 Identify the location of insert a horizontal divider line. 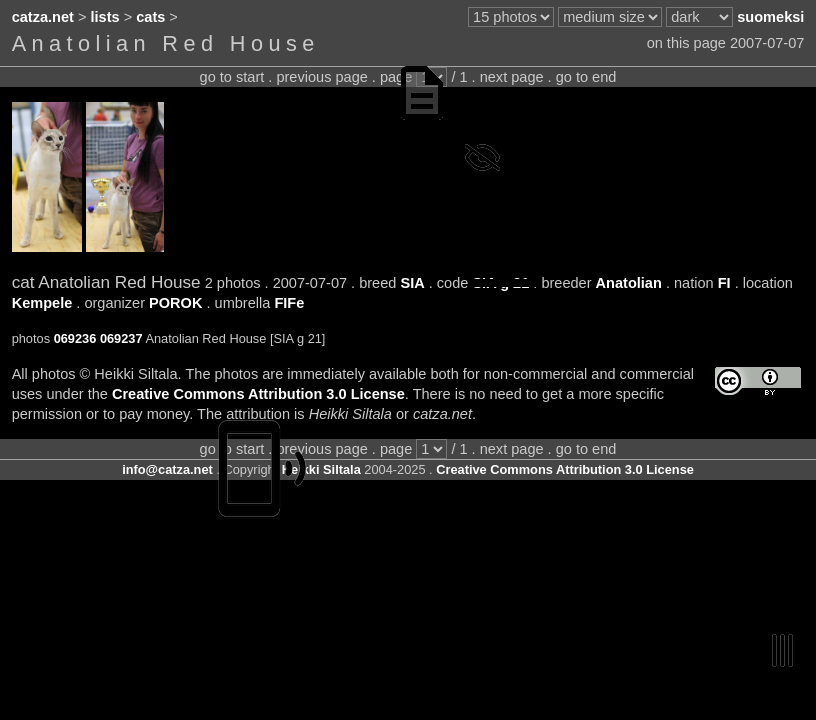
(505, 283).